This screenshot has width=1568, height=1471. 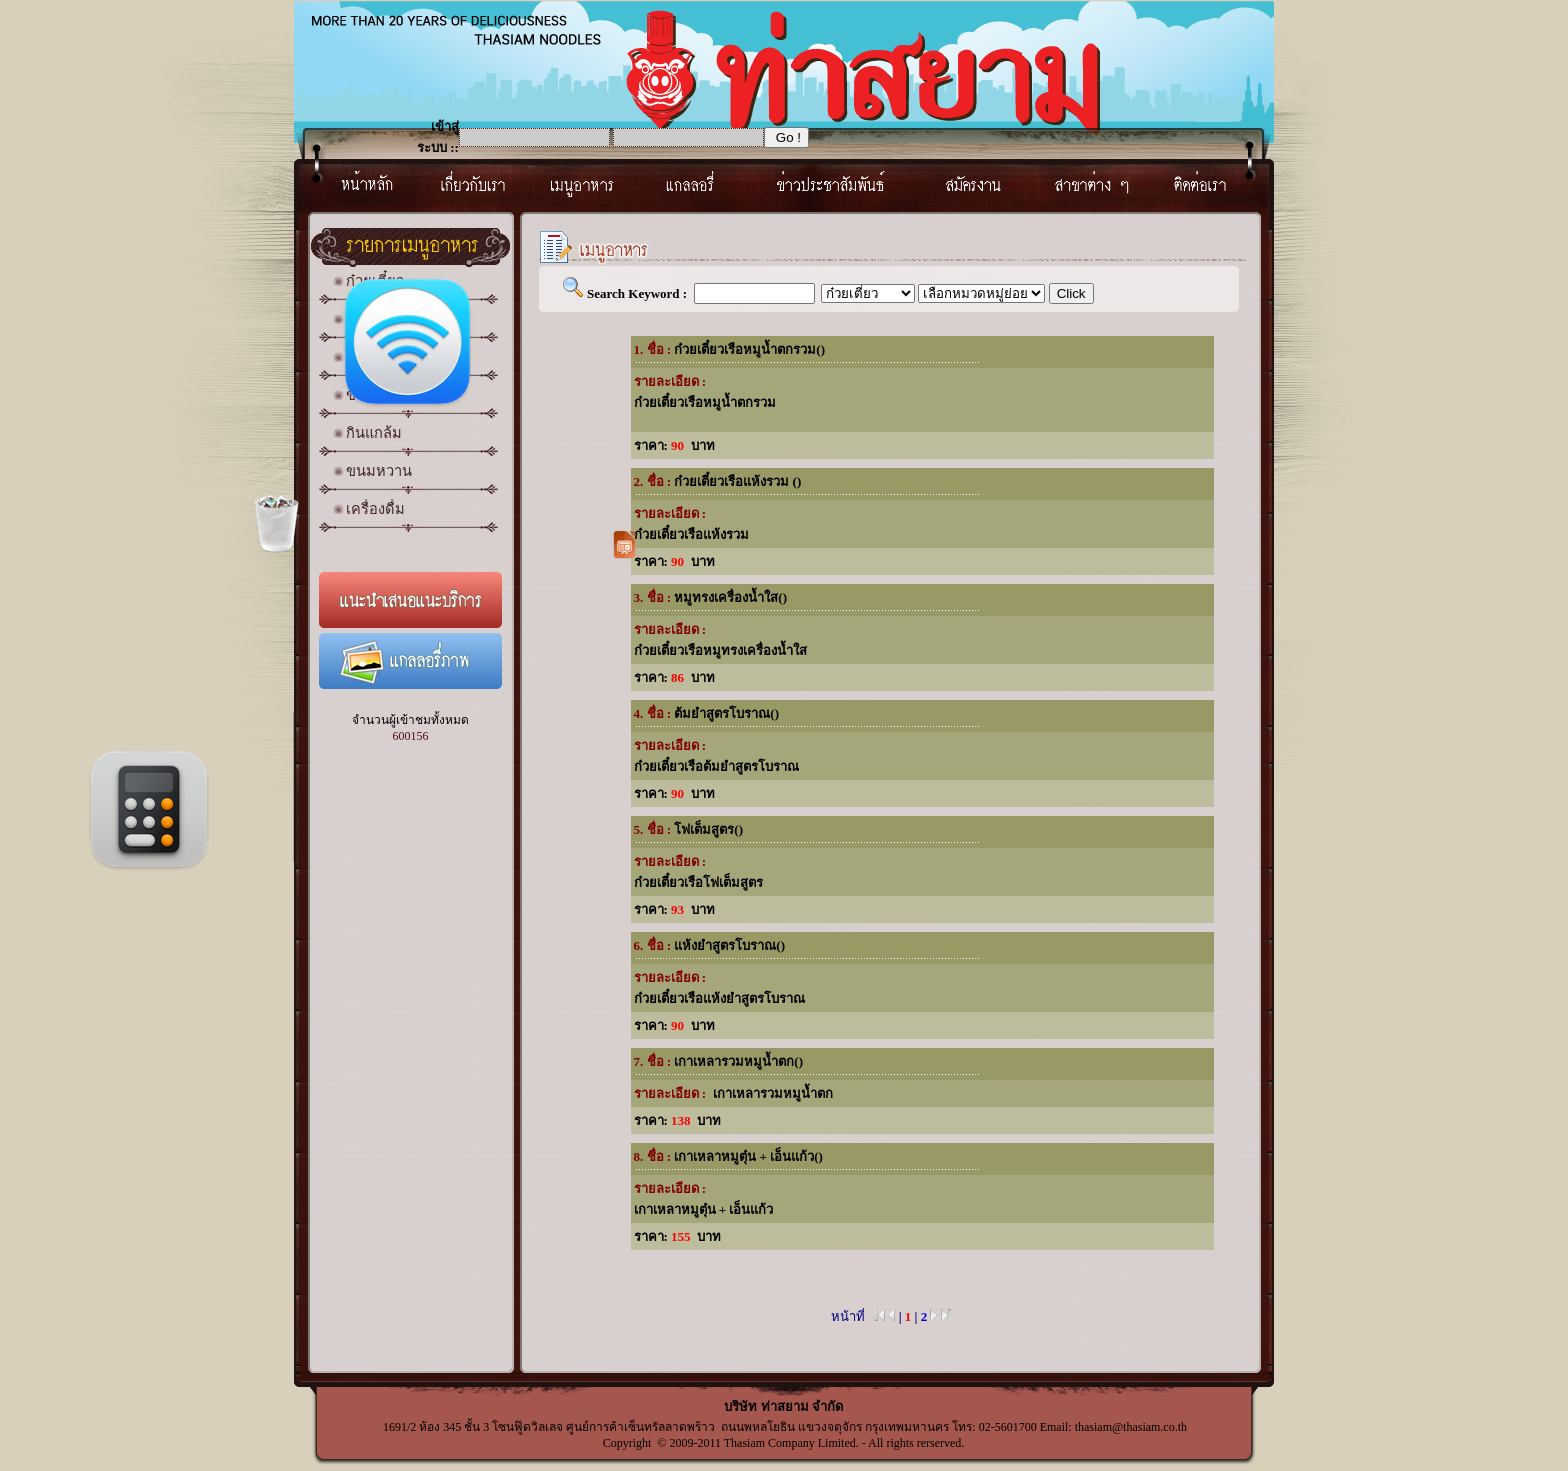 What do you see at coordinates (624, 544) in the screenshot?
I see `open libreoffice impress presentation software` at bounding box center [624, 544].